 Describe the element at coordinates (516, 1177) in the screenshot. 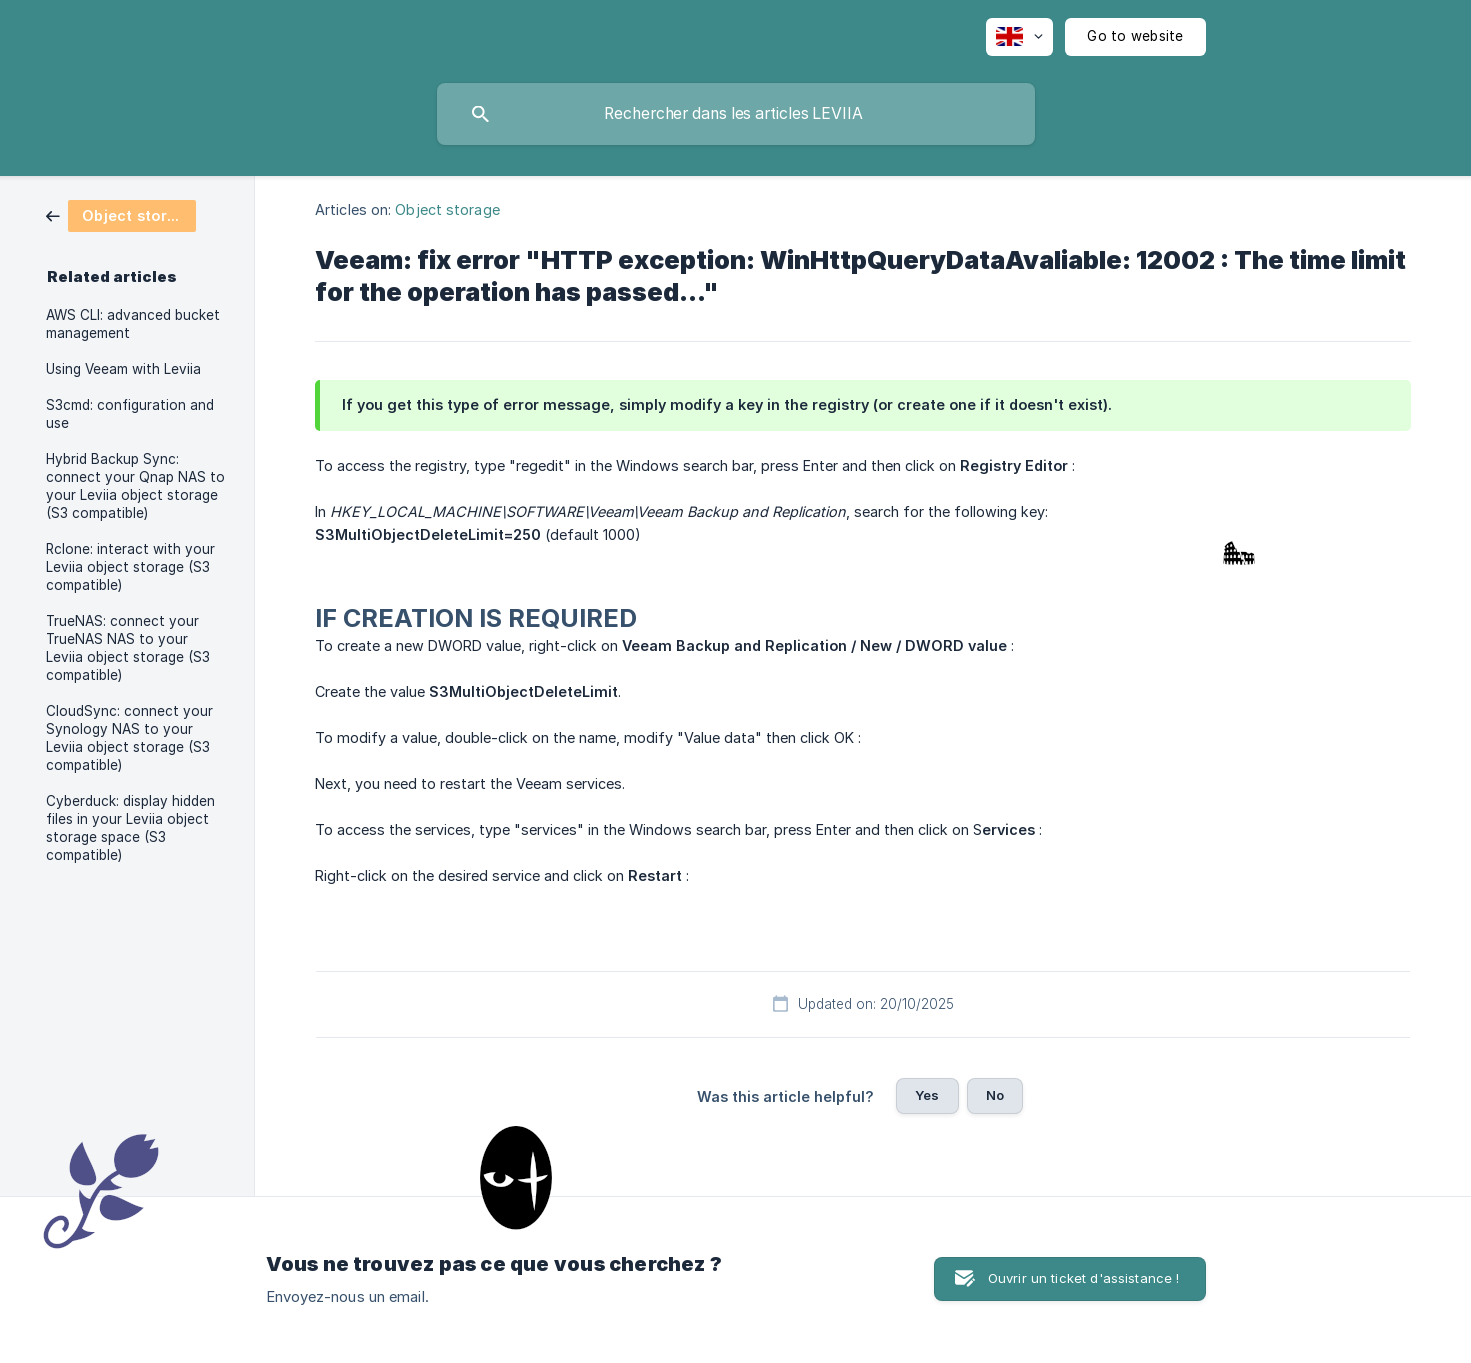

I see `select a cyclops or one-eyed character` at that location.